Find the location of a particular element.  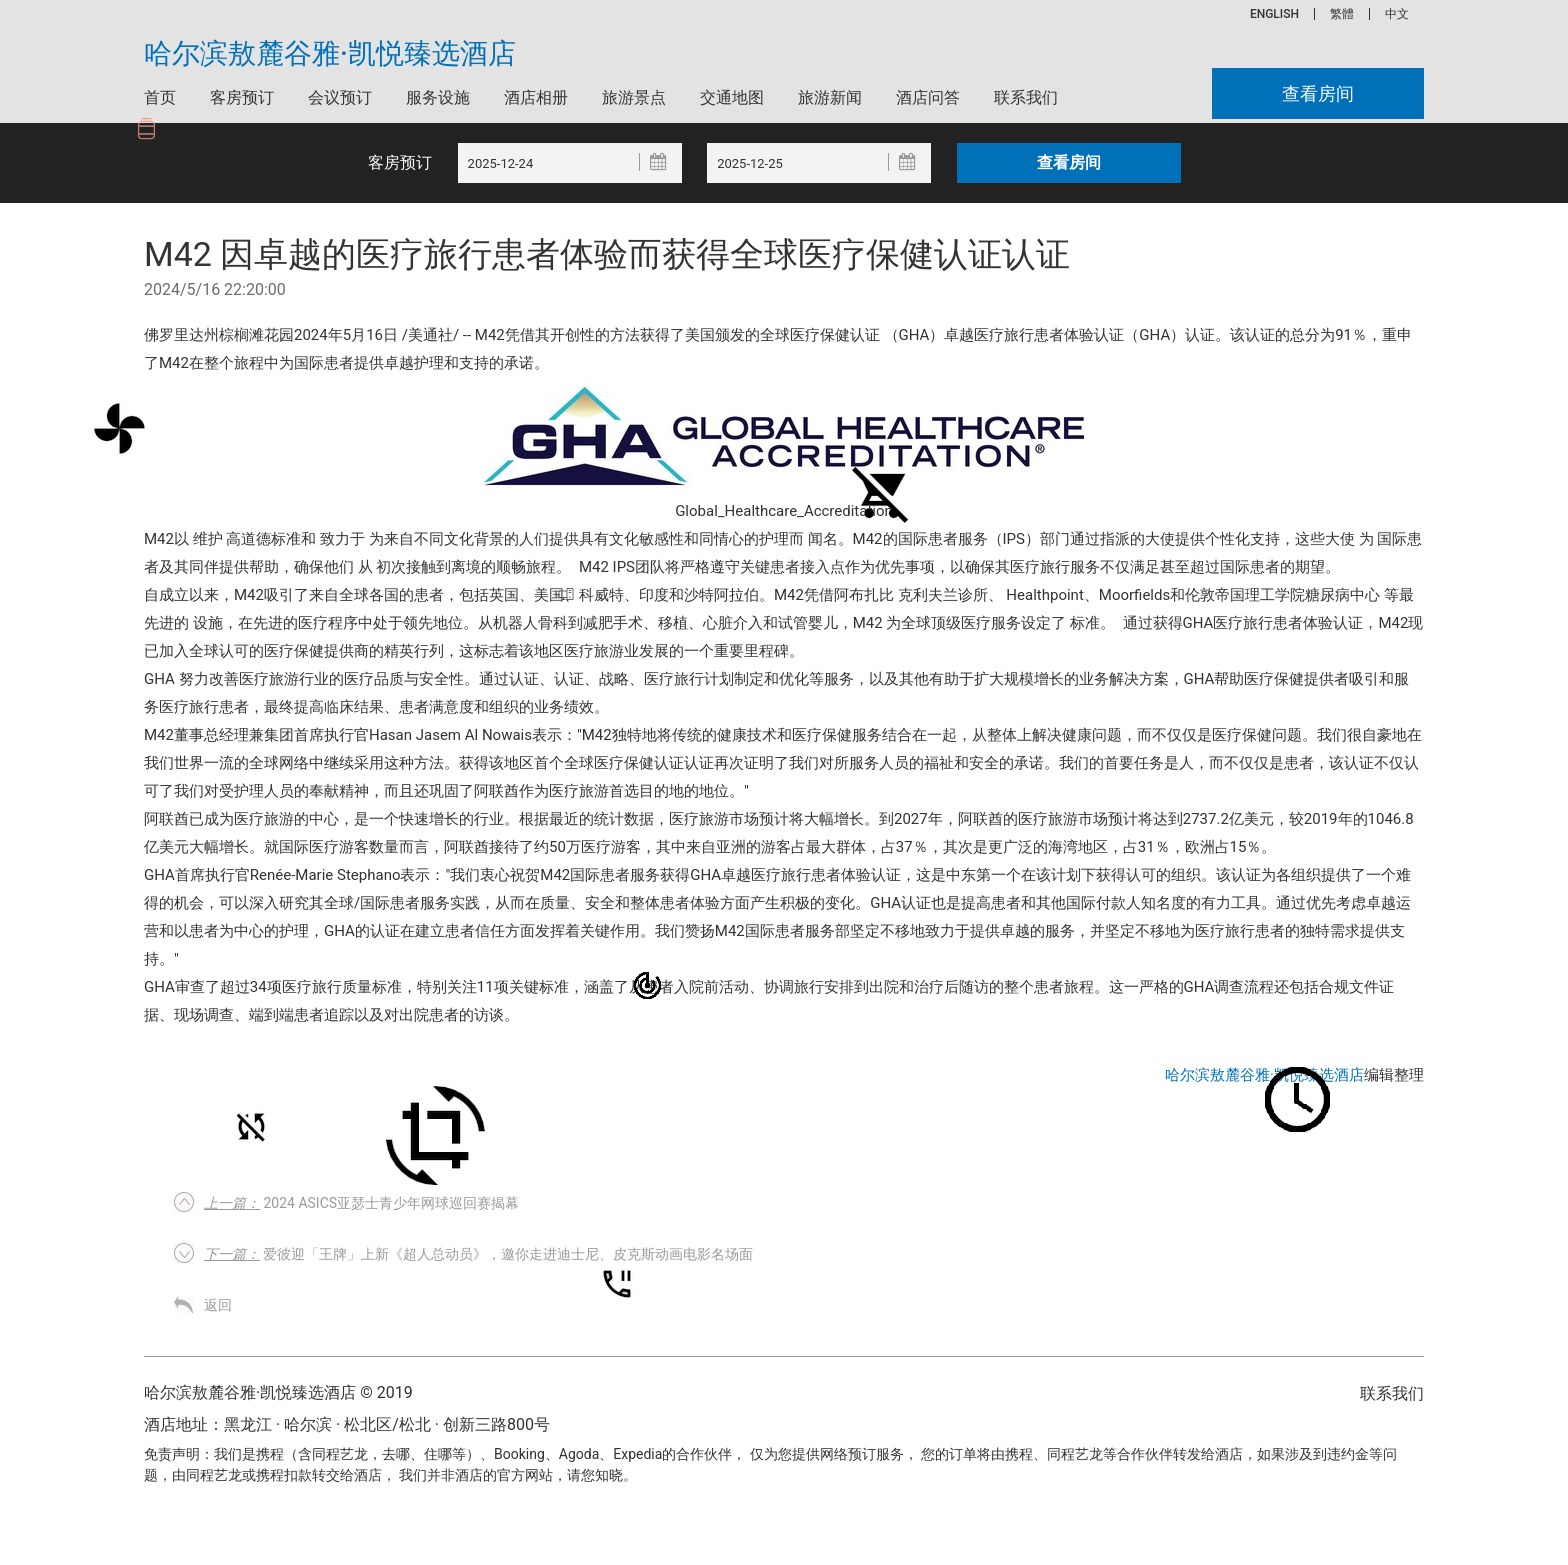

access desktop or PC settings is located at coordinates (566, 594).